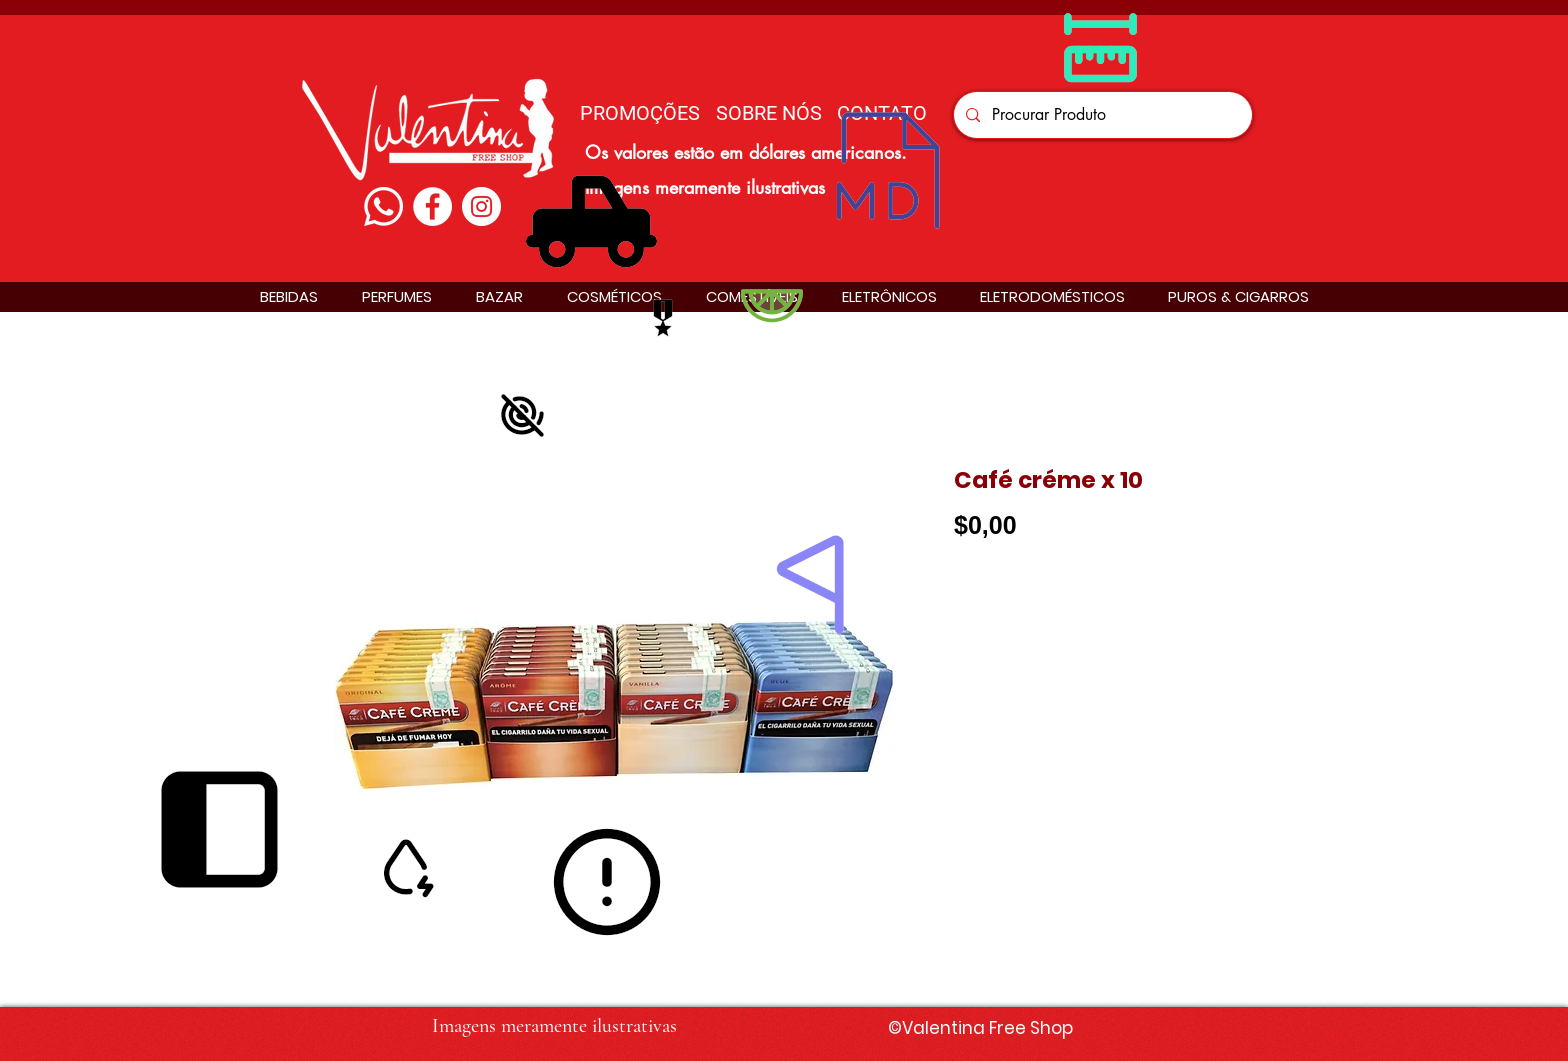 The height and width of the screenshot is (1061, 1568). What do you see at coordinates (591, 221) in the screenshot?
I see `select pickup truck as vehicle type` at bounding box center [591, 221].